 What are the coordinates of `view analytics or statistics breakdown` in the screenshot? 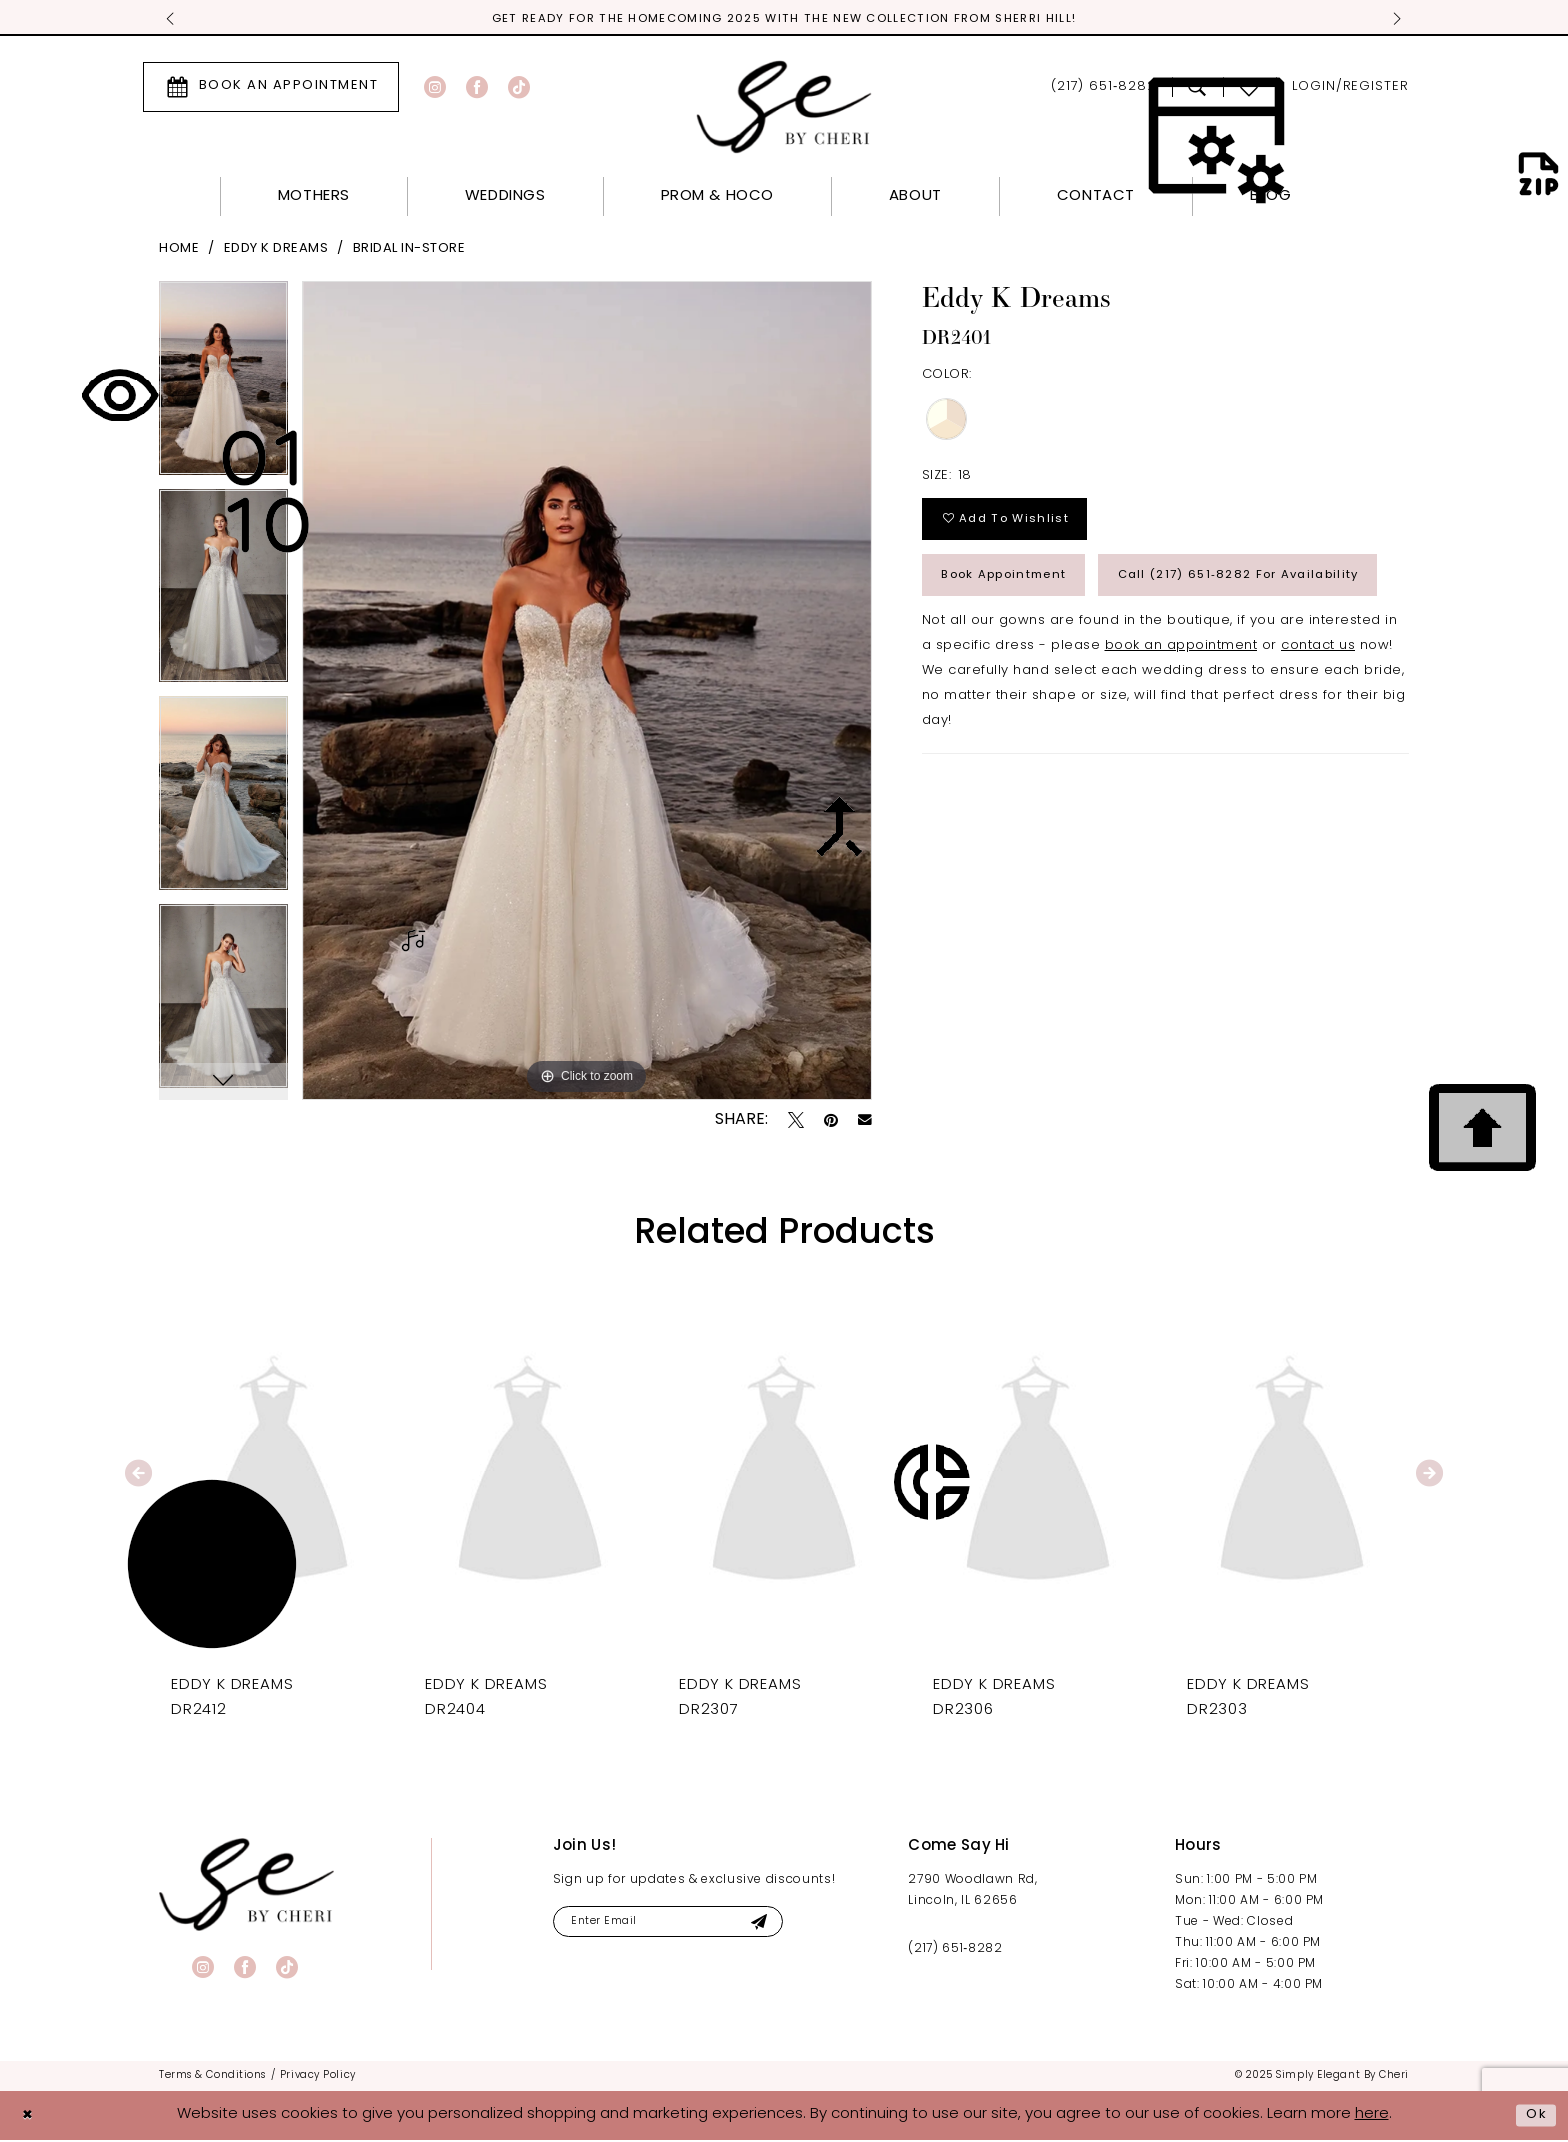 It's located at (932, 1482).